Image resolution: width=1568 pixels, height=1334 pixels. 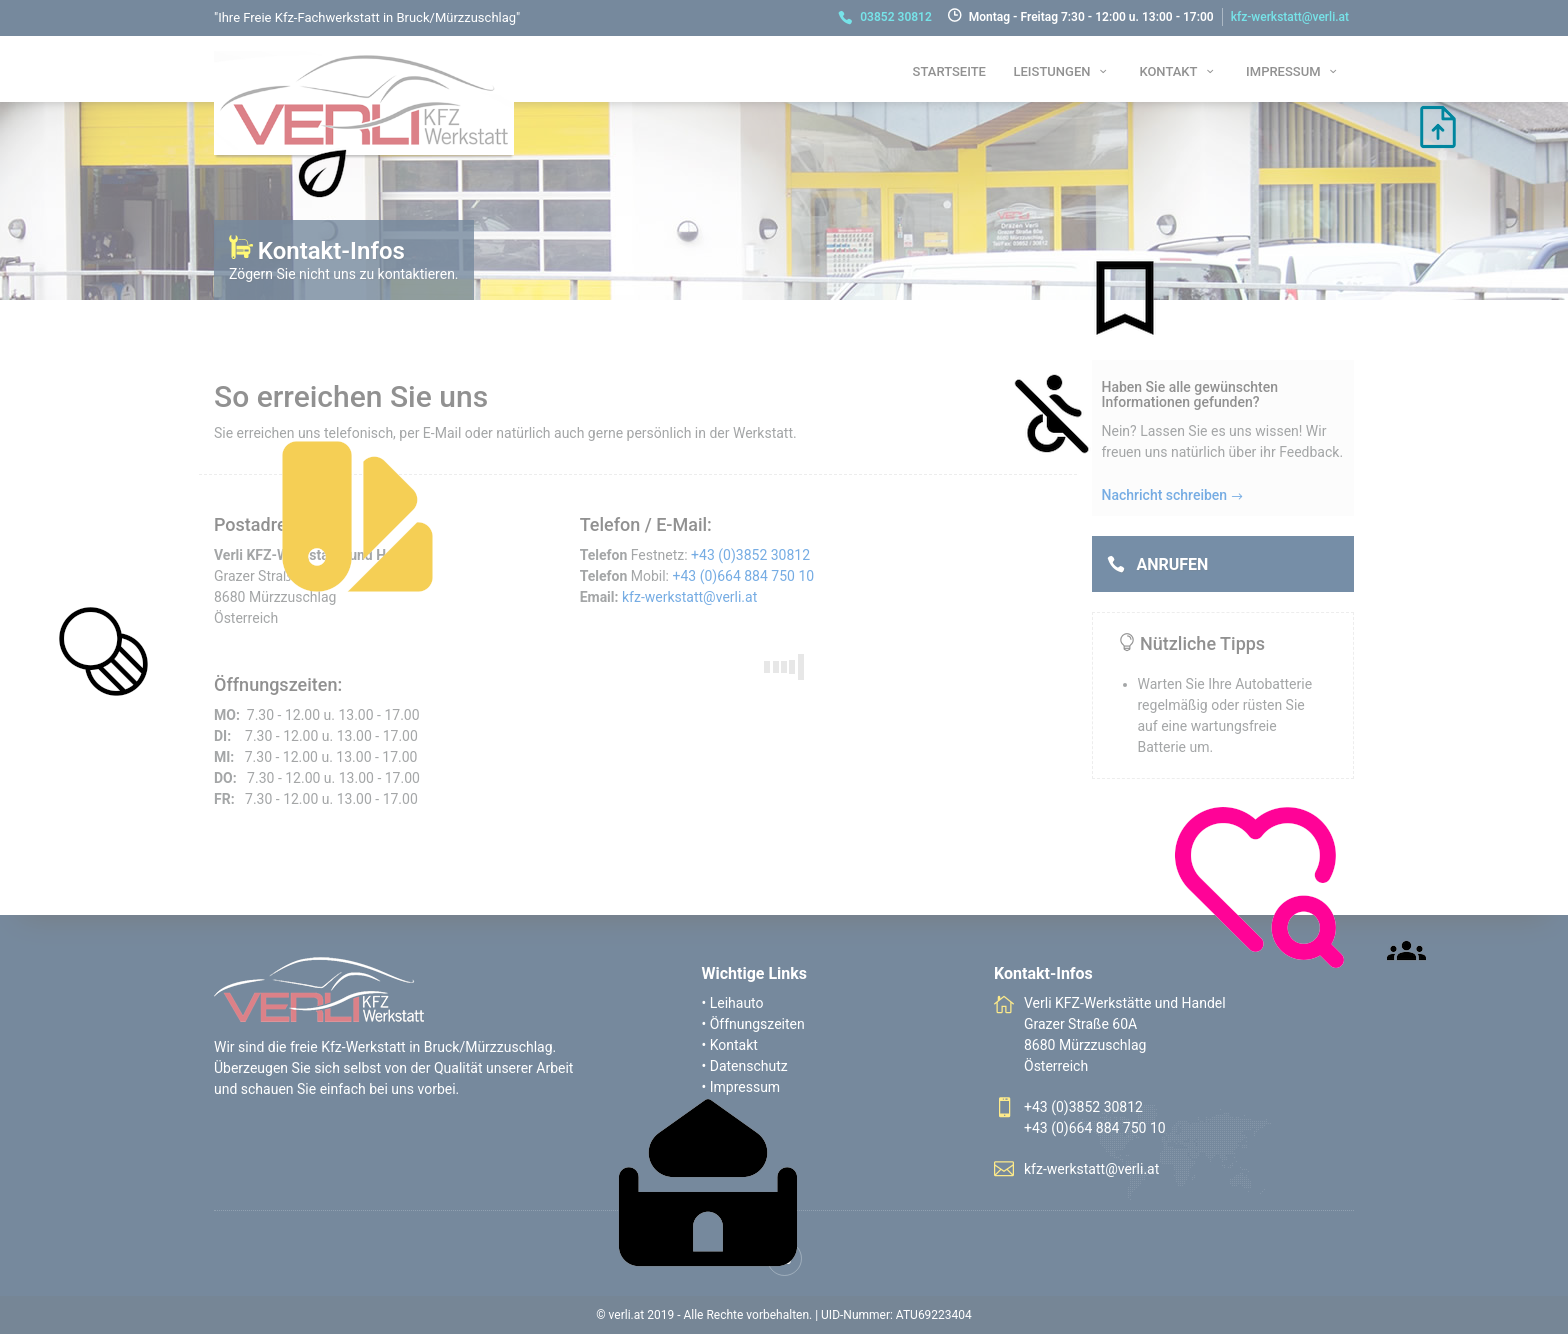 What do you see at coordinates (357, 516) in the screenshot?
I see `access color palette or theme options` at bounding box center [357, 516].